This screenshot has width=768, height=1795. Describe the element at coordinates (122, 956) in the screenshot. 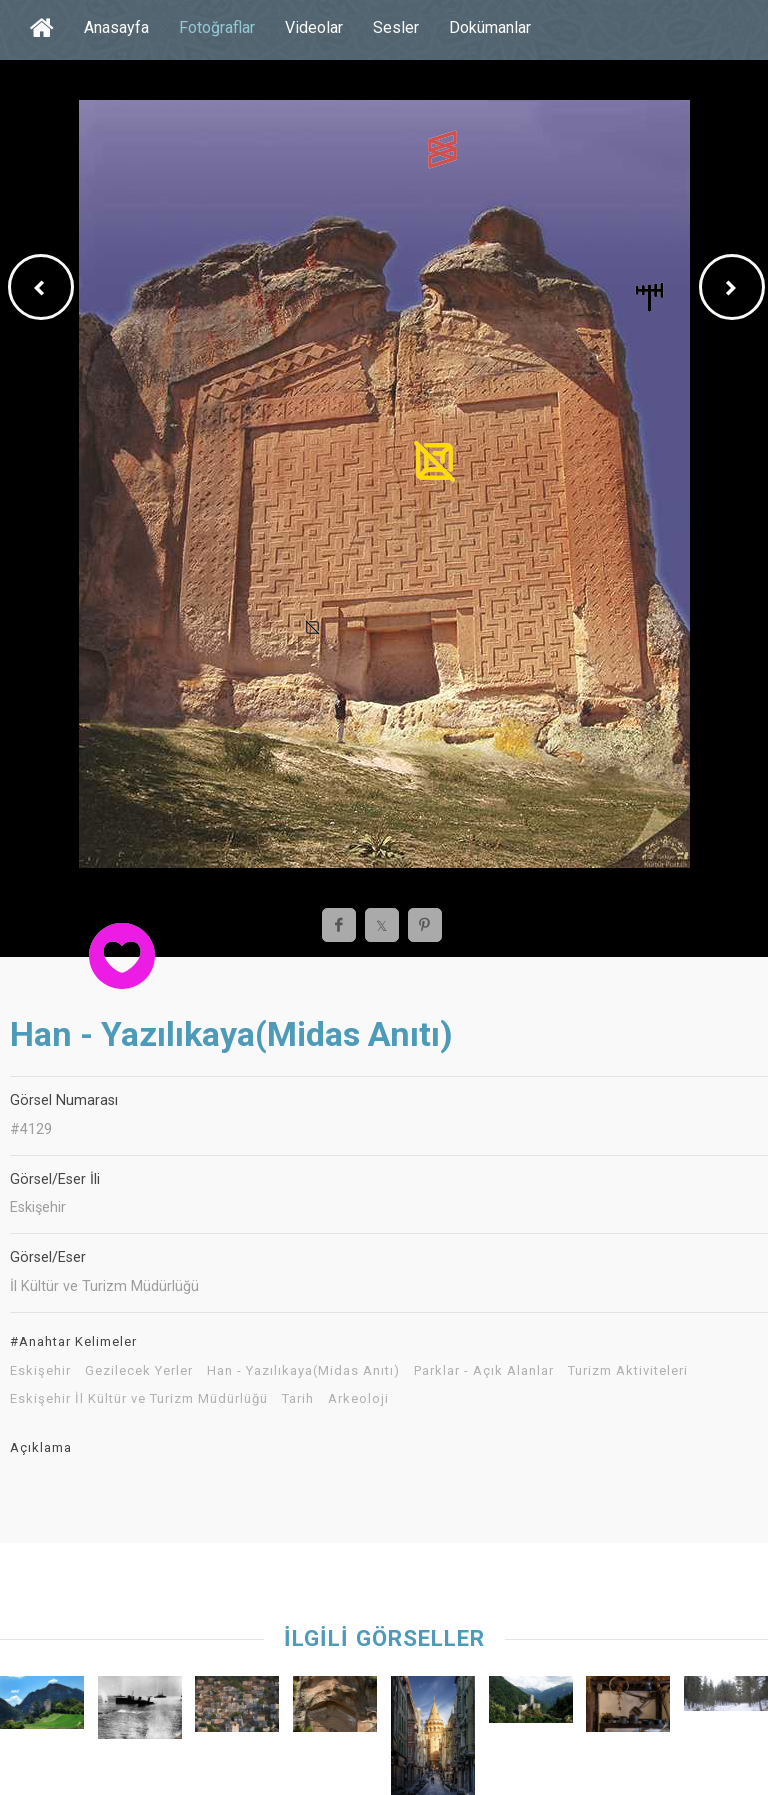

I see `like or favorite an item in your feed` at that location.